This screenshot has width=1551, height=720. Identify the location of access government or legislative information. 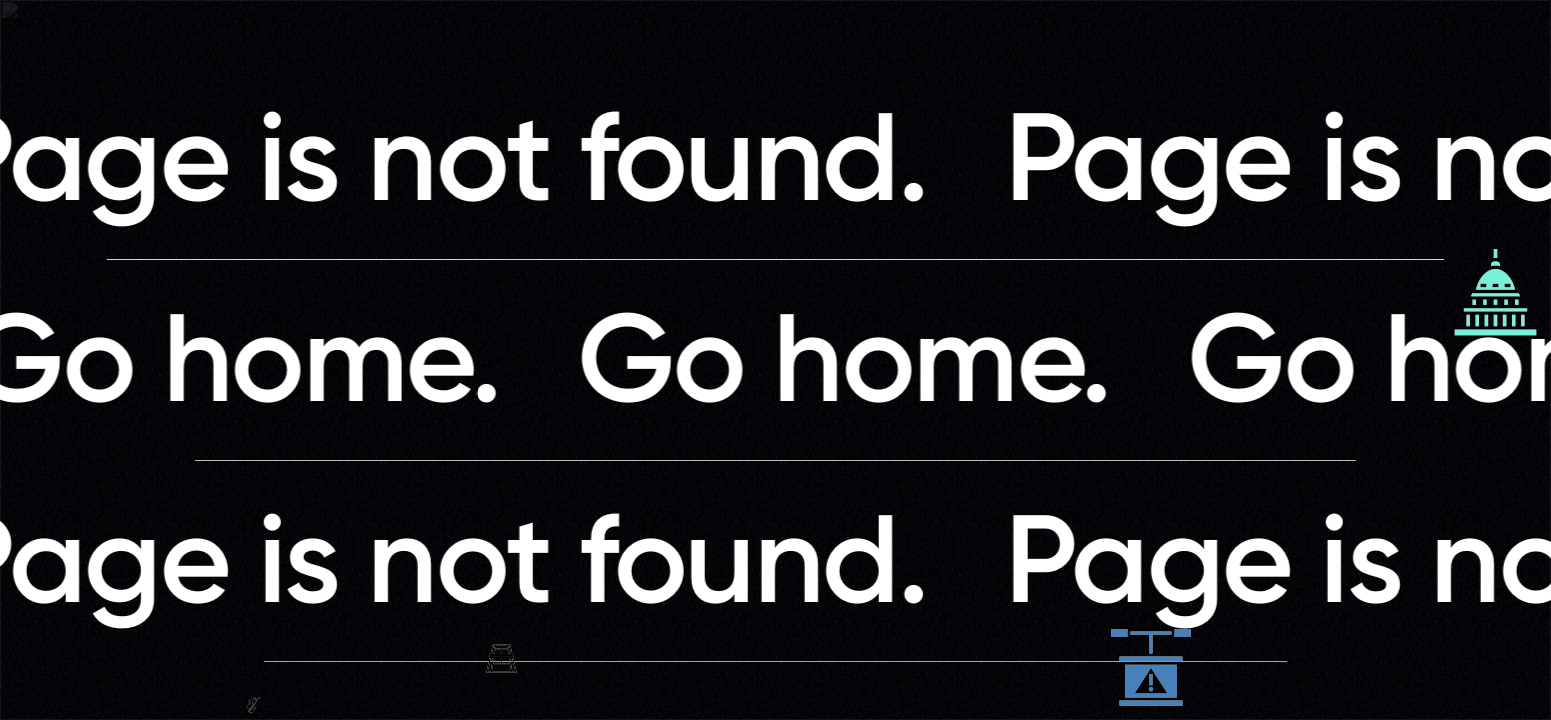
(1495, 291).